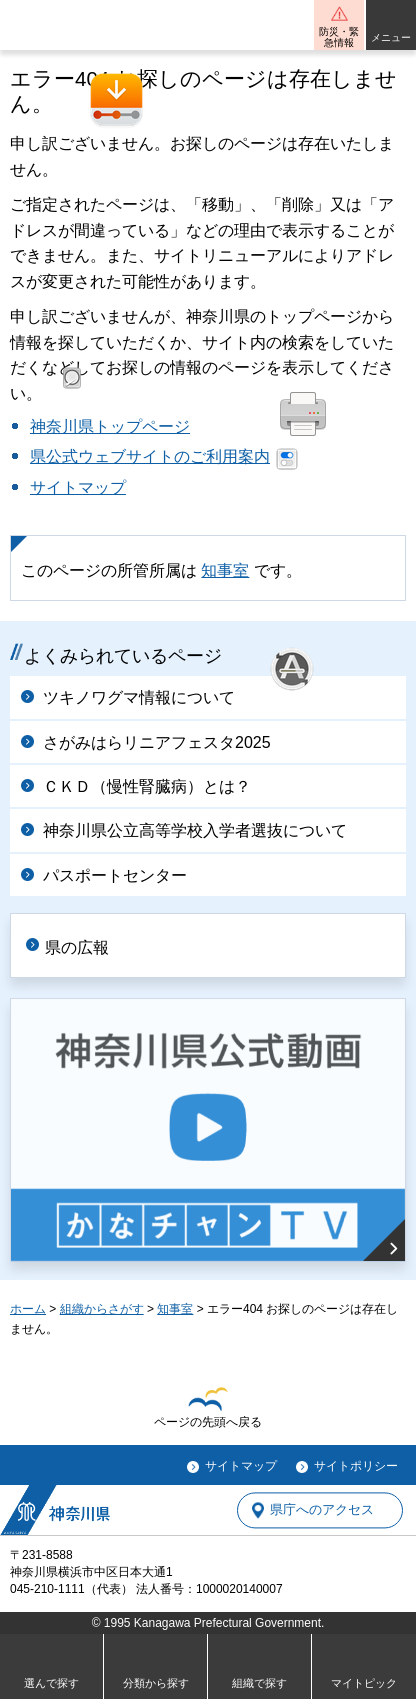 The image size is (416, 1699). I want to click on print the current document, so click(303, 414).